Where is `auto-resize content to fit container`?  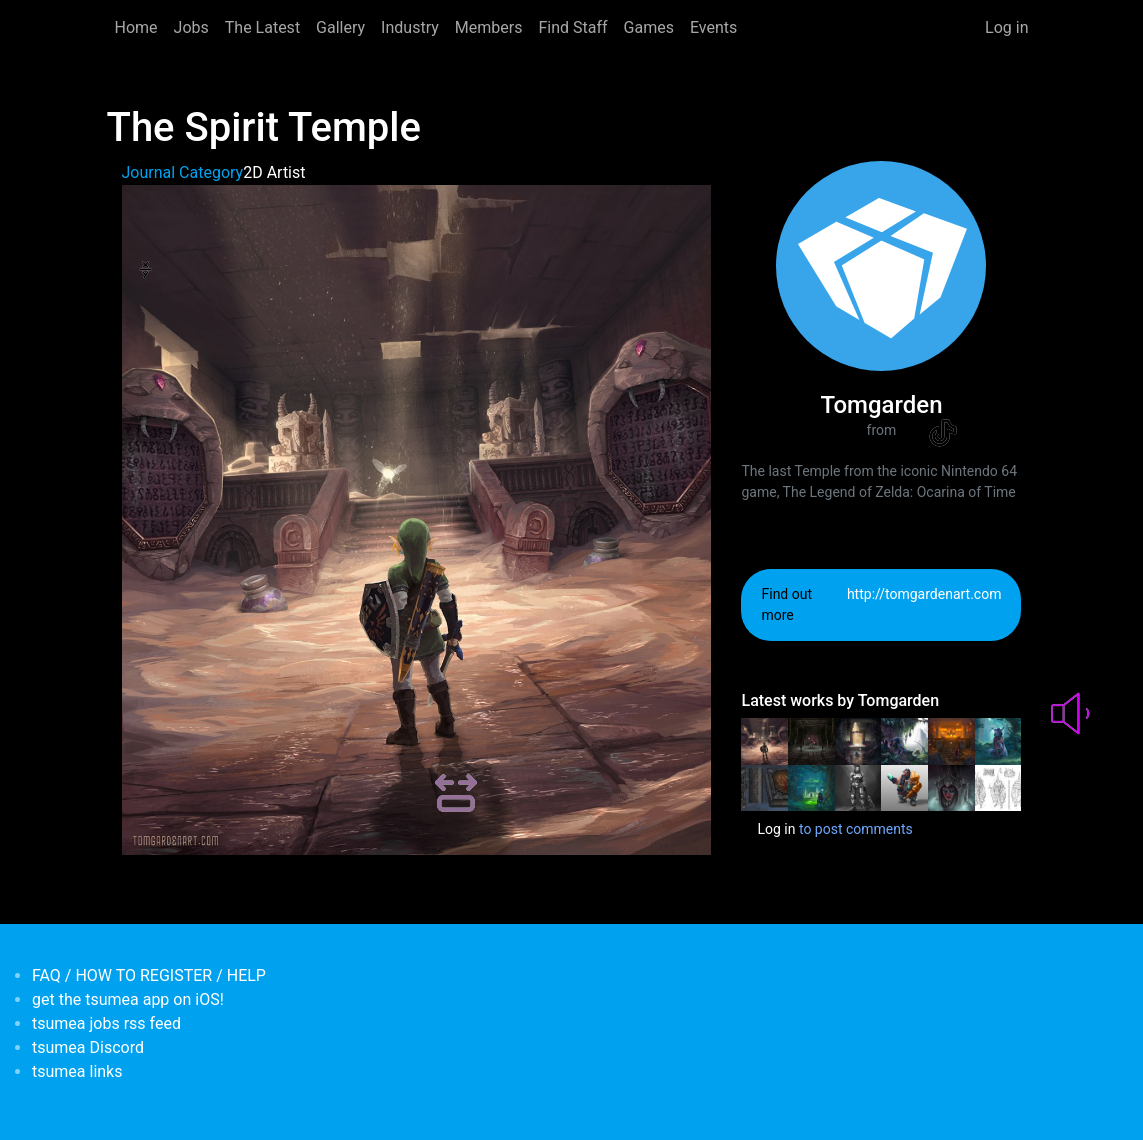 auto-resize content to fit container is located at coordinates (456, 793).